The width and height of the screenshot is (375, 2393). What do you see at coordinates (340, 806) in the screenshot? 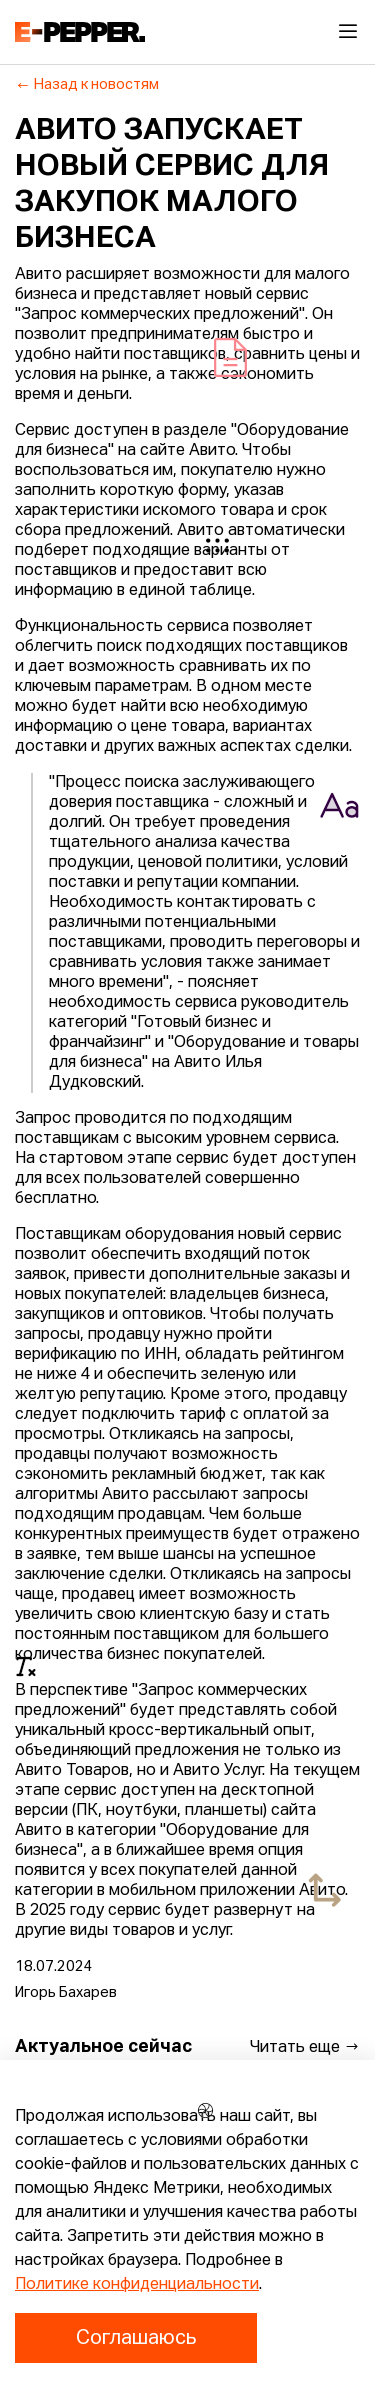
I see `adjust font or text size settings` at bounding box center [340, 806].